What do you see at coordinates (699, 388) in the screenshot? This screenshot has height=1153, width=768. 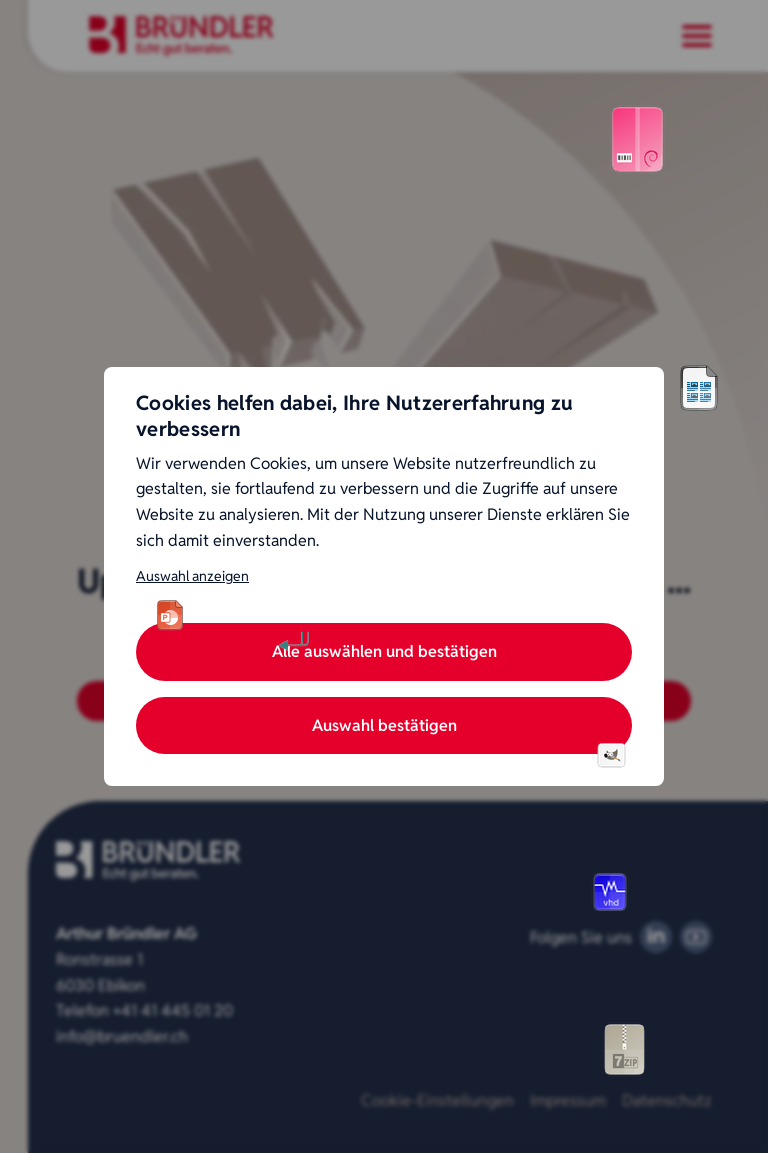 I see `open an opendocument master document file` at bounding box center [699, 388].